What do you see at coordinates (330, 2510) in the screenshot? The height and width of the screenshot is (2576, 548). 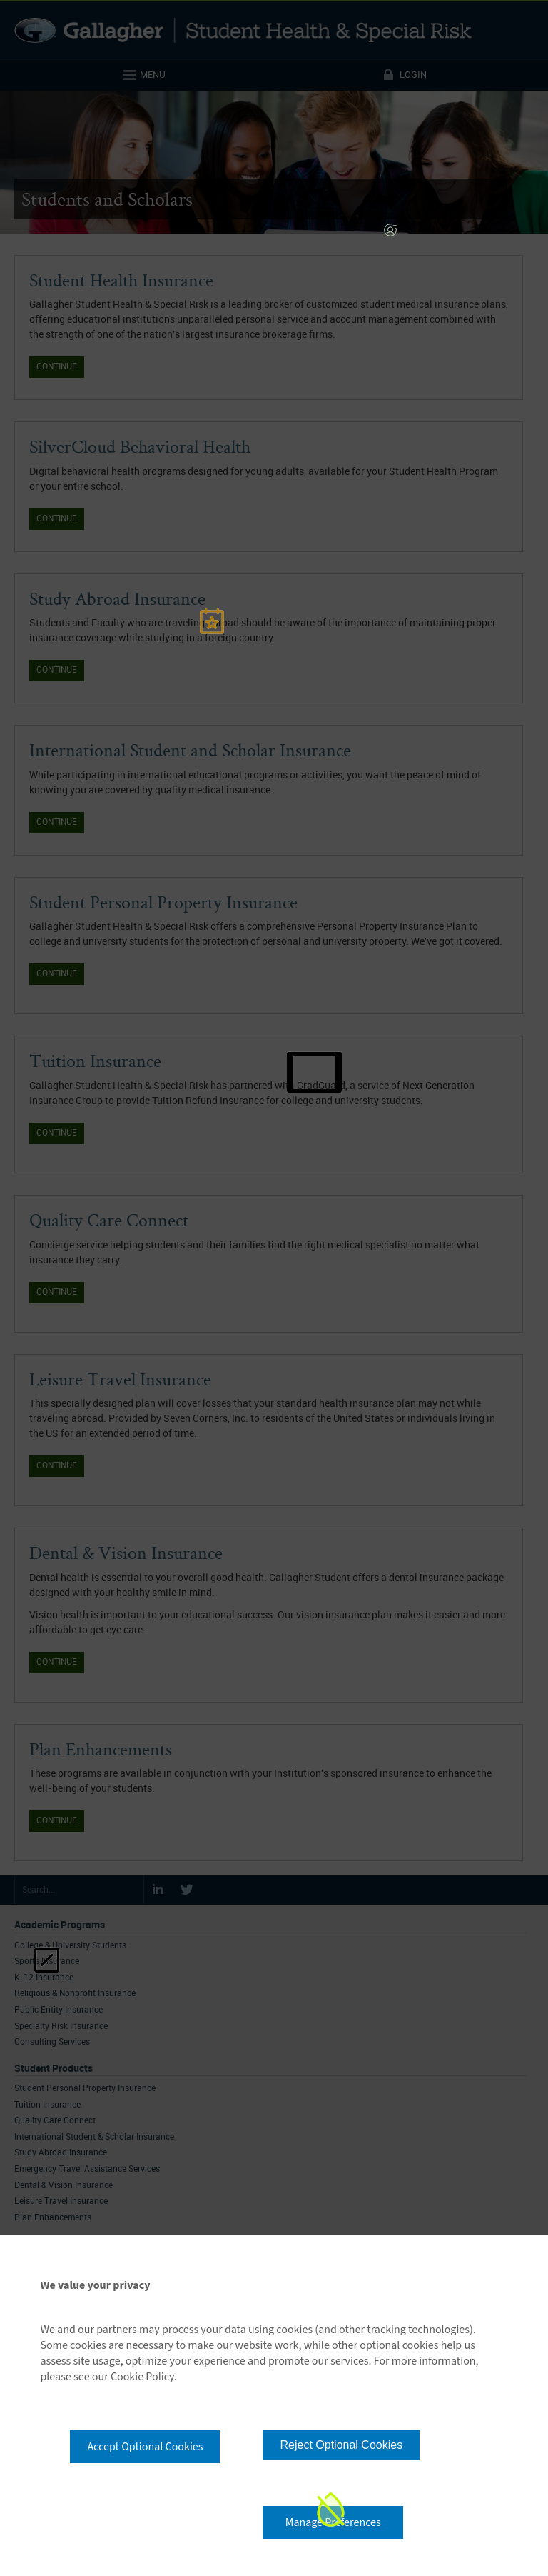 I see `disable water or liquid detection` at bounding box center [330, 2510].